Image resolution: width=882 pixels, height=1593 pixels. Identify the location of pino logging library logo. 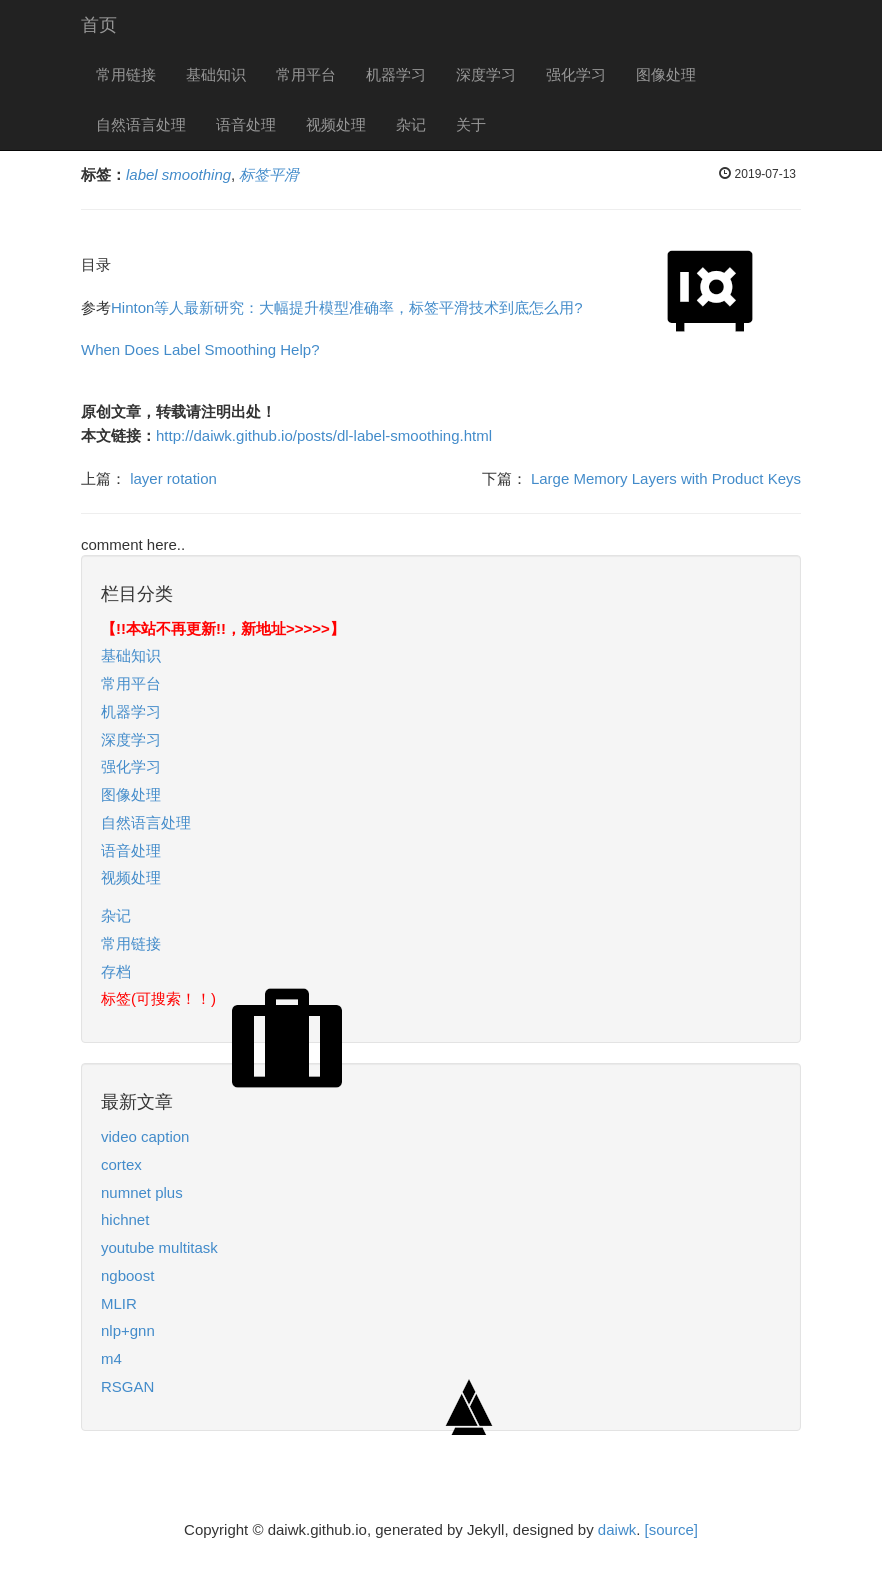
(469, 1407).